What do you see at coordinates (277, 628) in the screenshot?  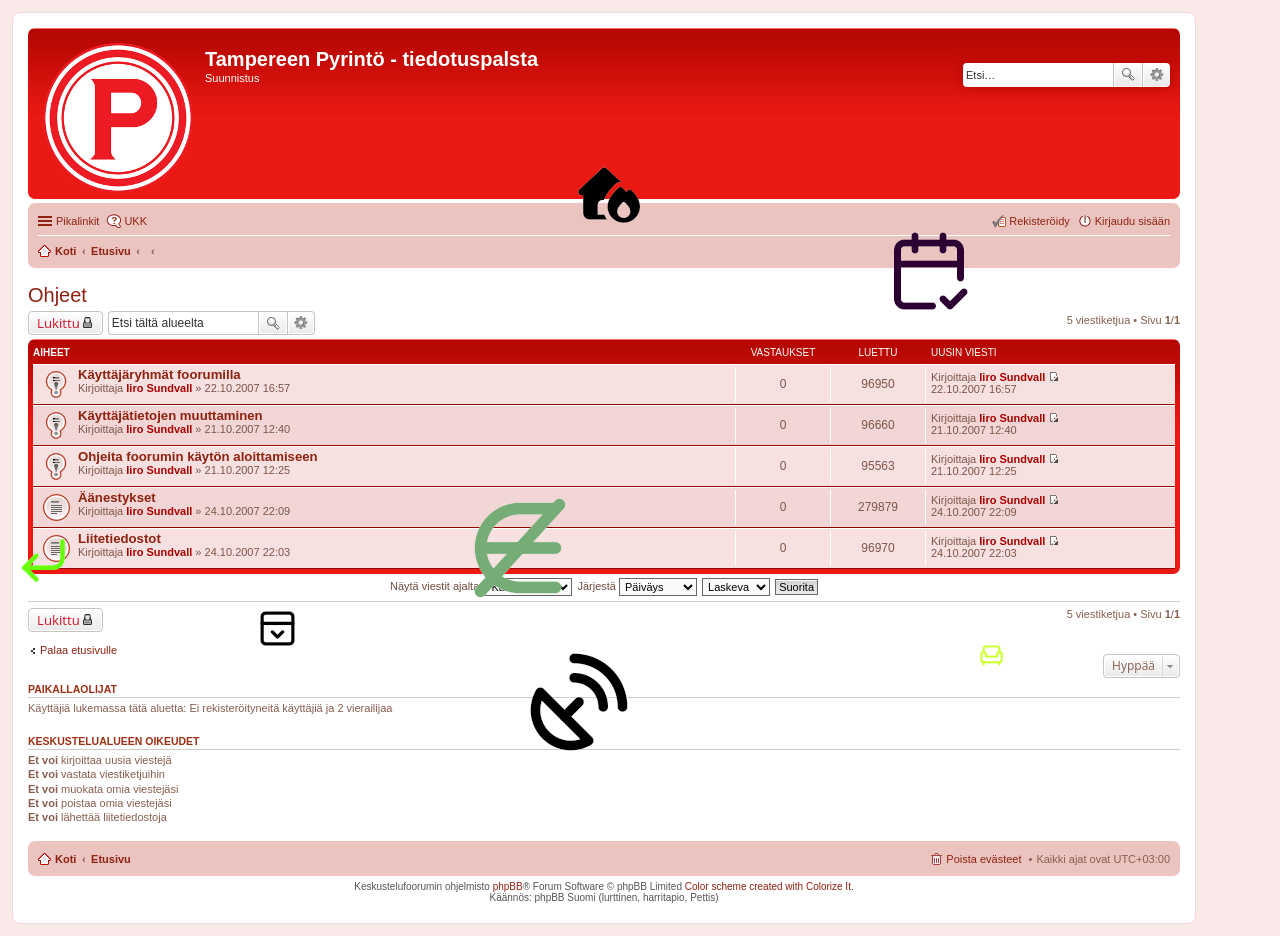 I see `collapse the top panel` at bounding box center [277, 628].